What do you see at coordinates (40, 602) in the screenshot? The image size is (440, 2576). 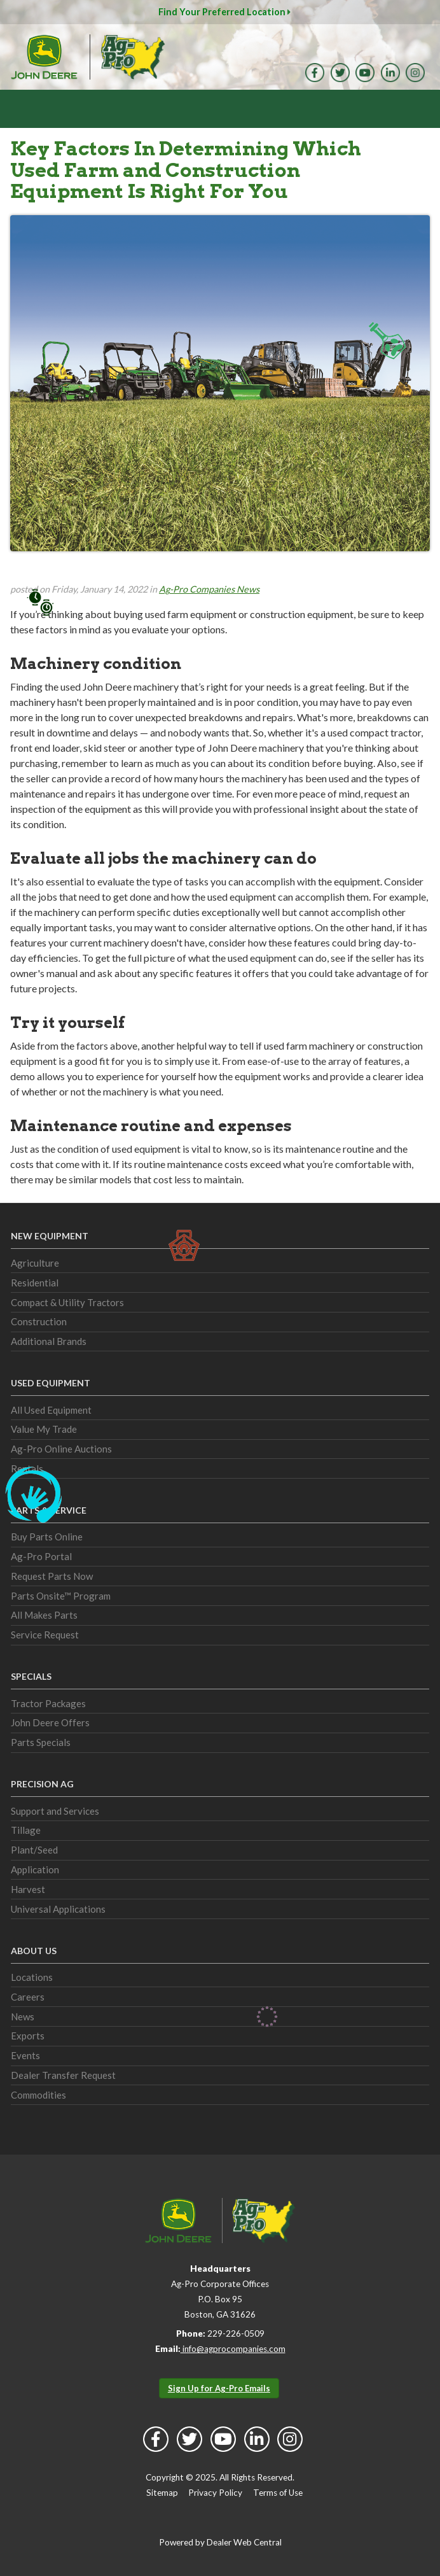 I see `sync time across multiple devices` at bounding box center [40, 602].